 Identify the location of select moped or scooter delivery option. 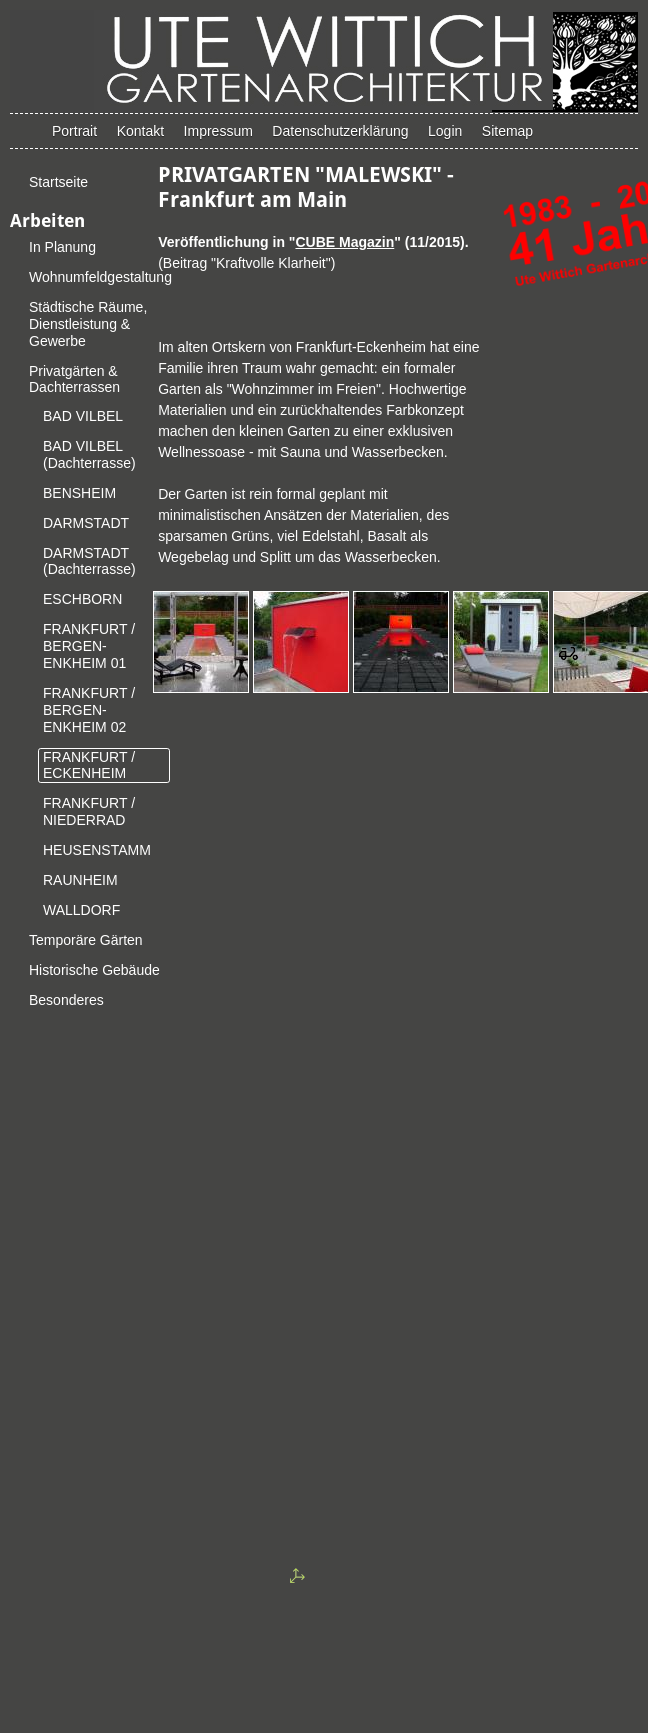
(568, 653).